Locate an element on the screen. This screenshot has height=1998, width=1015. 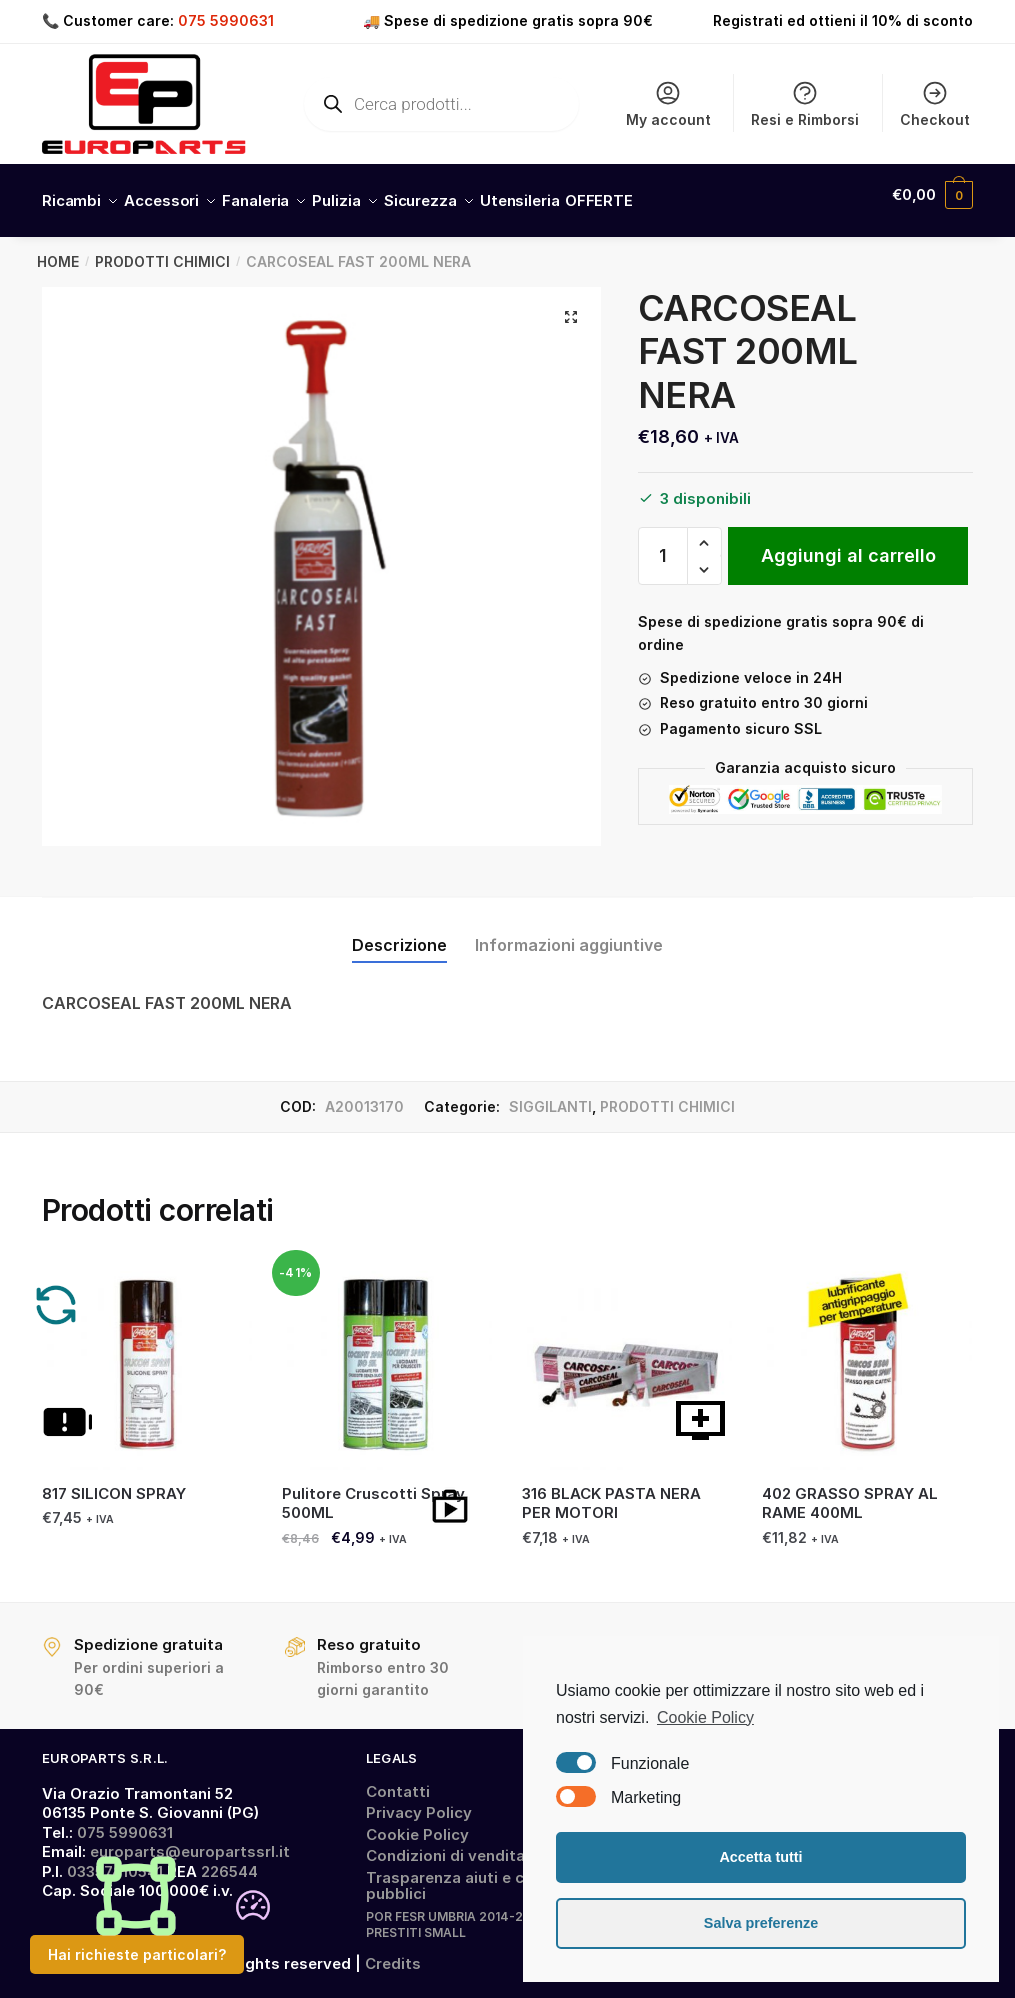
indicates low battery warning is located at coordinates (67, 1422).